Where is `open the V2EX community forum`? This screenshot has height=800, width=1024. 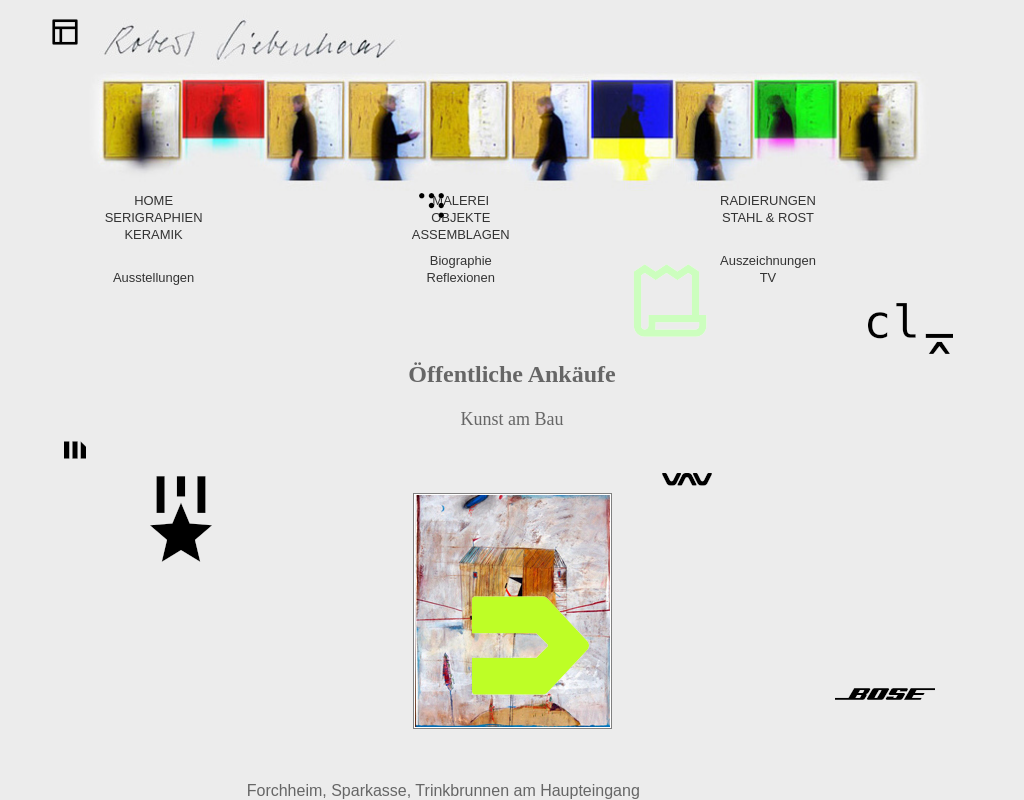
open the V2EX community forum is located at coordinates (530, 645).